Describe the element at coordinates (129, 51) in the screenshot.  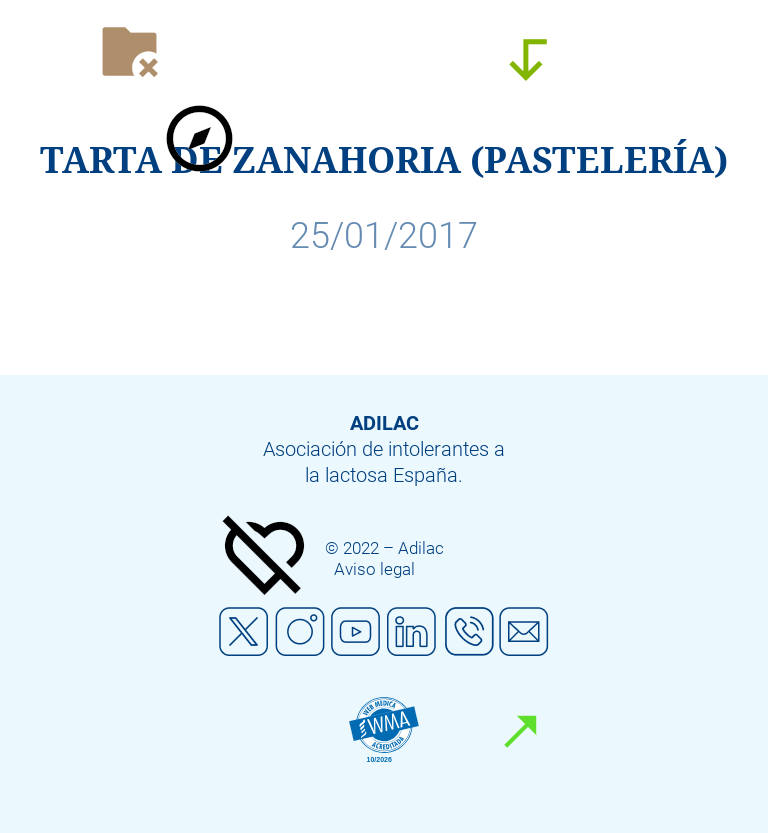
I see `delete a folder` at that location.